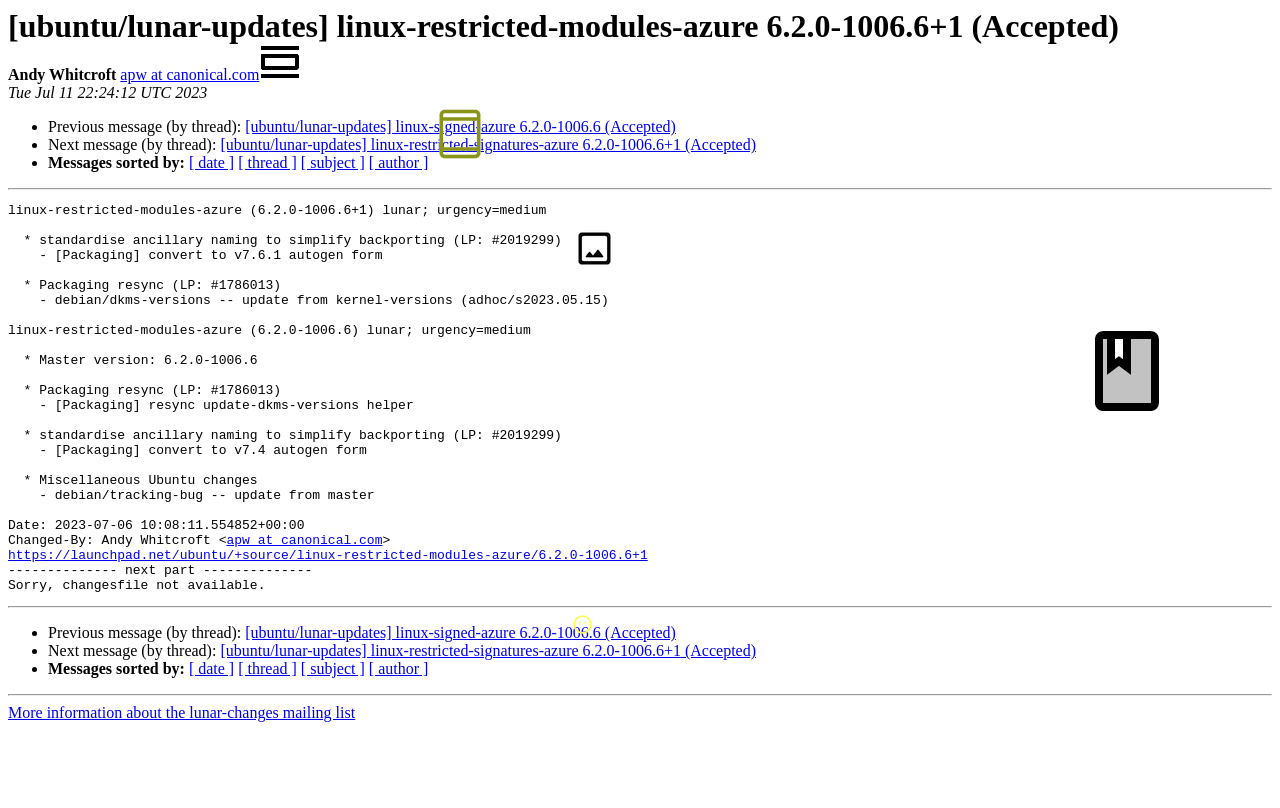  Describe the element at coordinates (460, 134) in the screenshot. I see `switch to tablet view` at that location.